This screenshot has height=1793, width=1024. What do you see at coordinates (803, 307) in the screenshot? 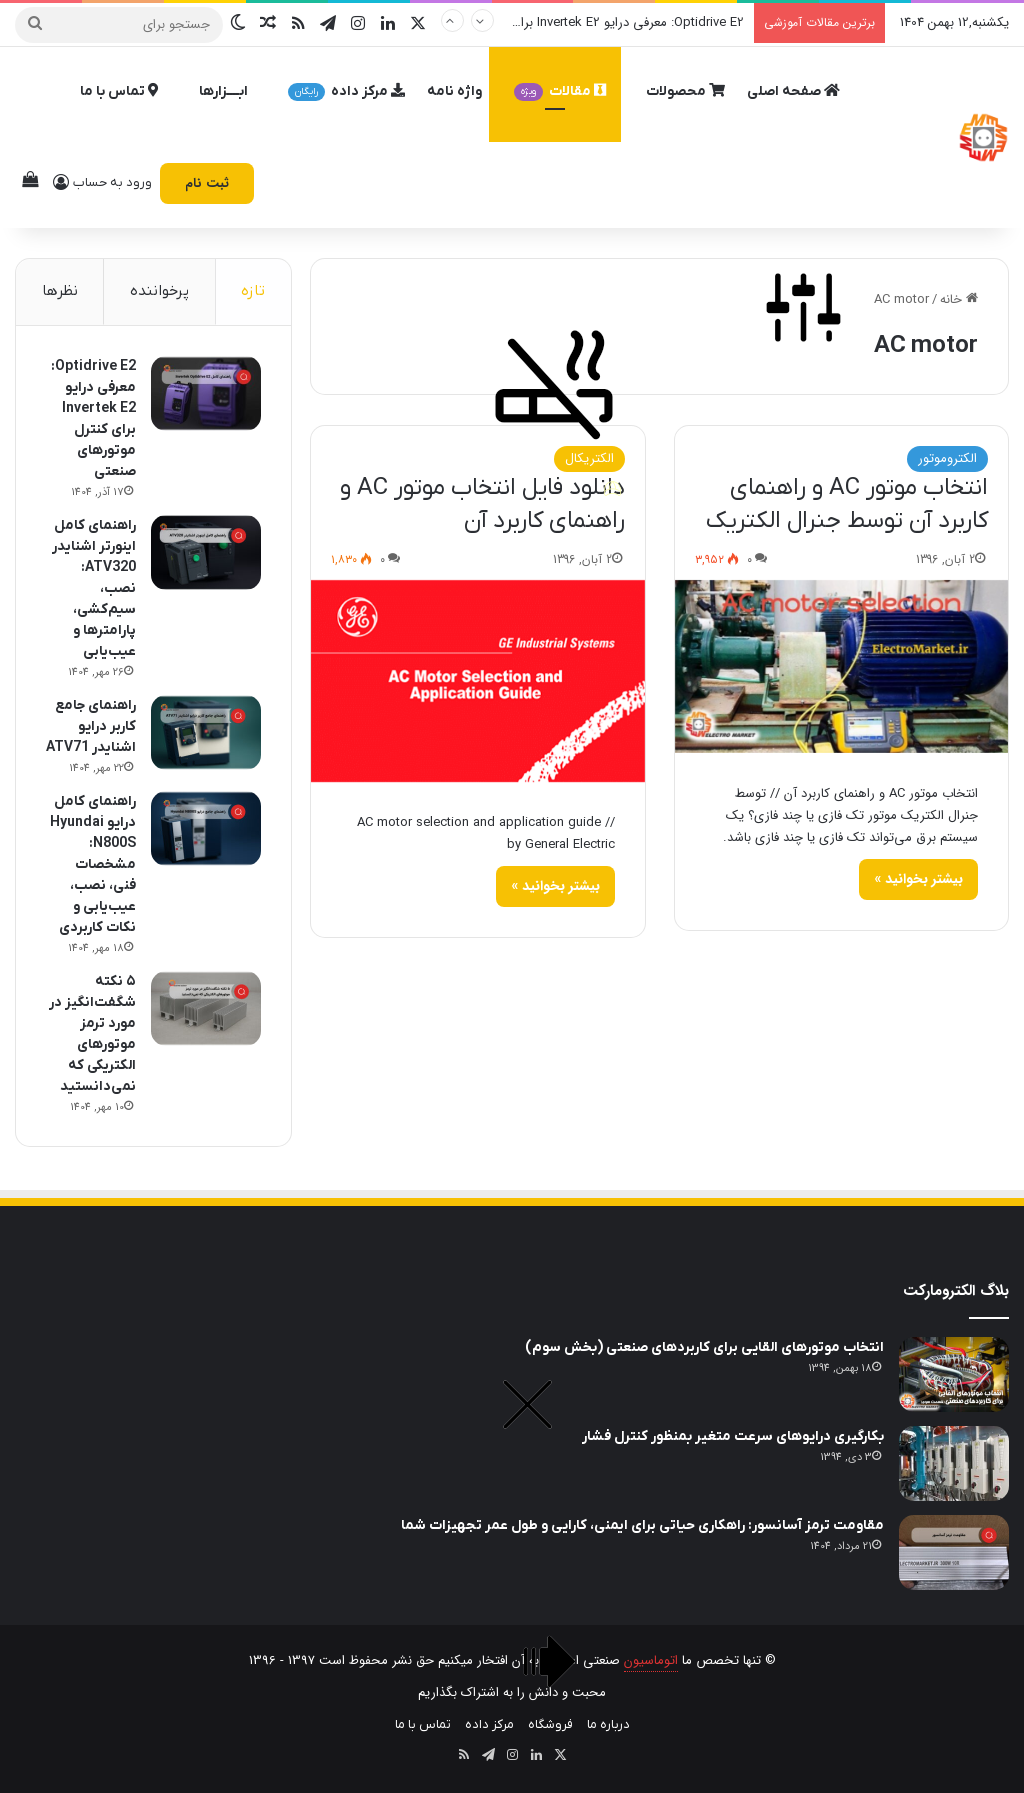
I see `adjust settings or preferences` at bounding box center [803, 307].